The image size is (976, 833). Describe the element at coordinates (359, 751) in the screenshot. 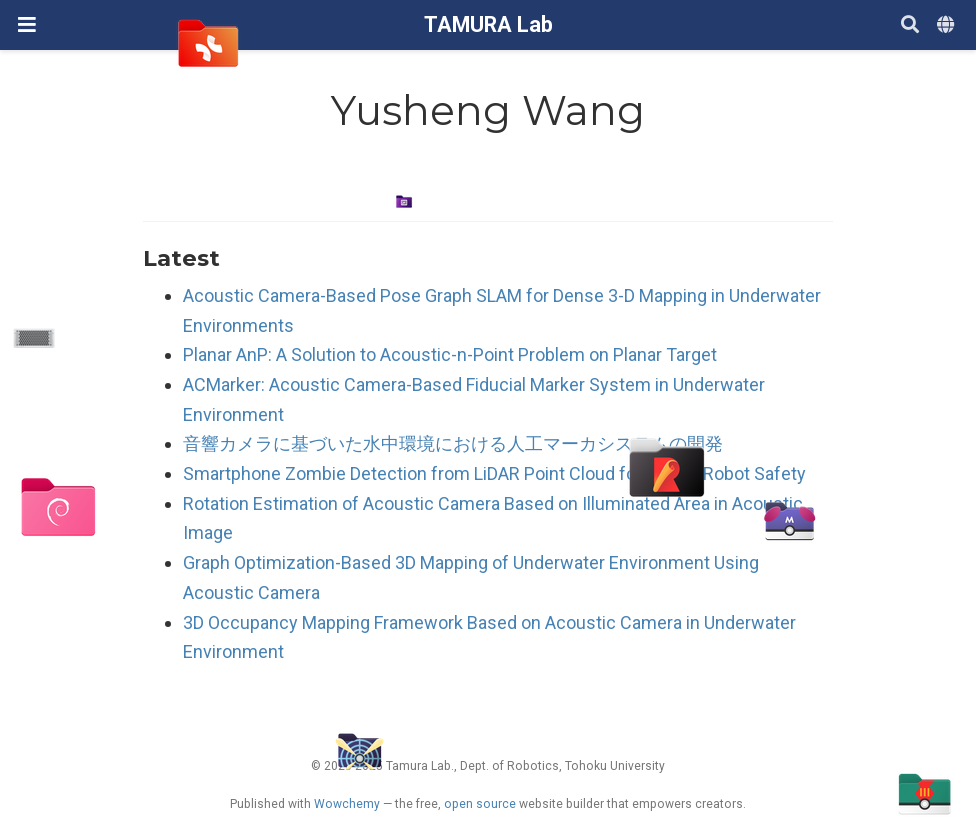

I see `open folder containing pokémon beast ball assets` at that location.